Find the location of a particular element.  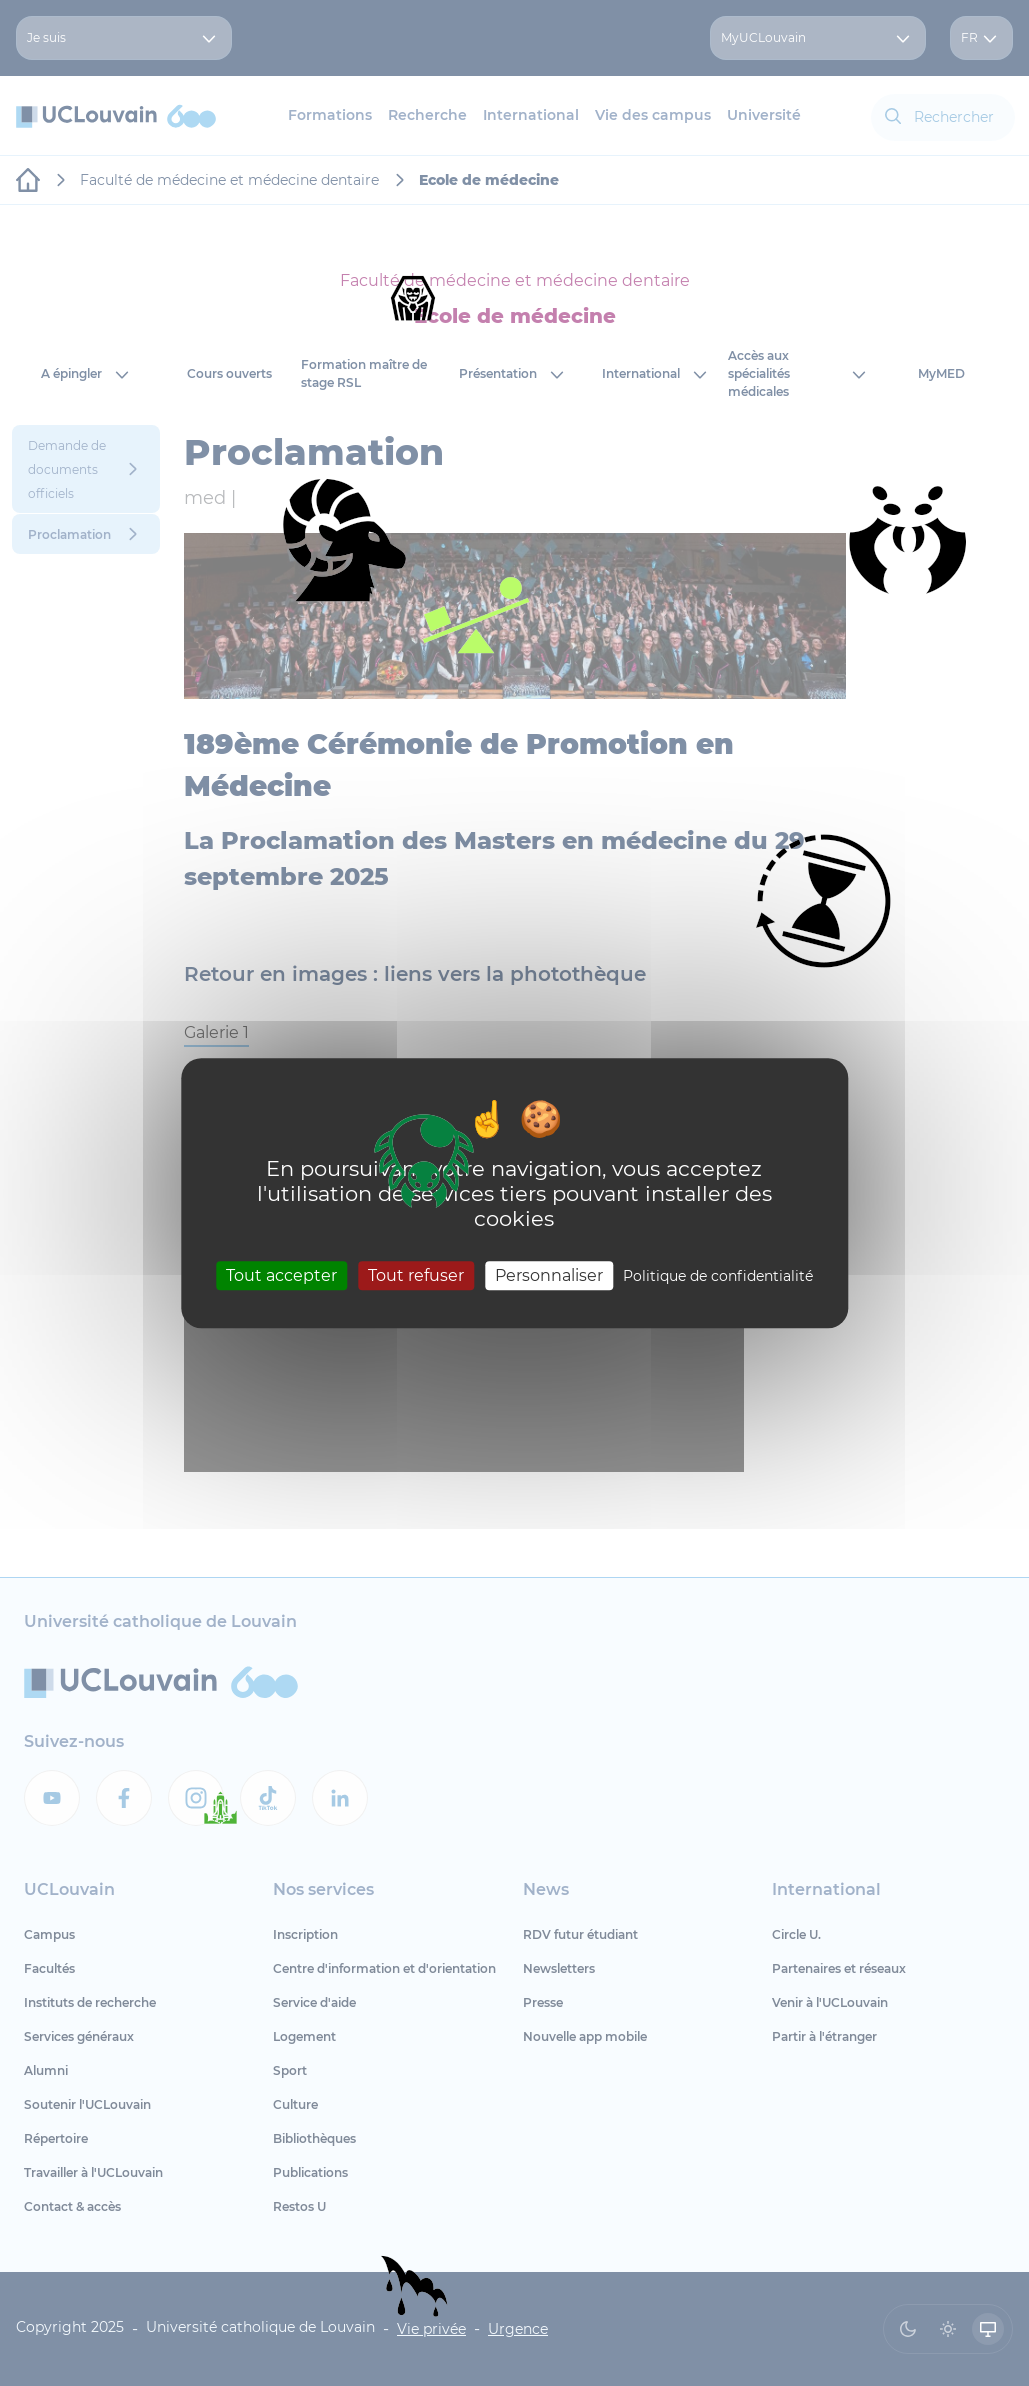

vampire character or enemy type in a game is located at coordinates (413, 298).